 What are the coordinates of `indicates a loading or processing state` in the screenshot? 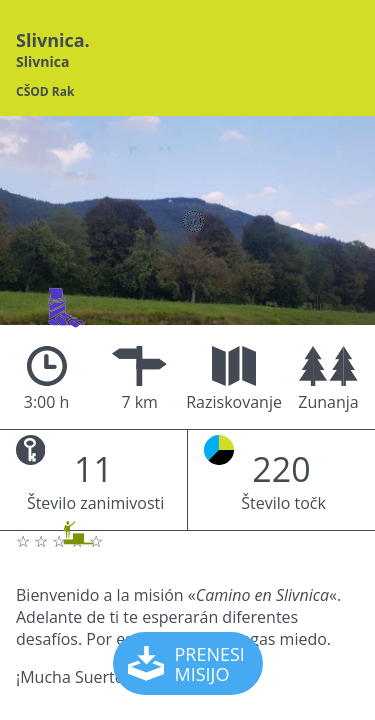 It's located at (193, 221).